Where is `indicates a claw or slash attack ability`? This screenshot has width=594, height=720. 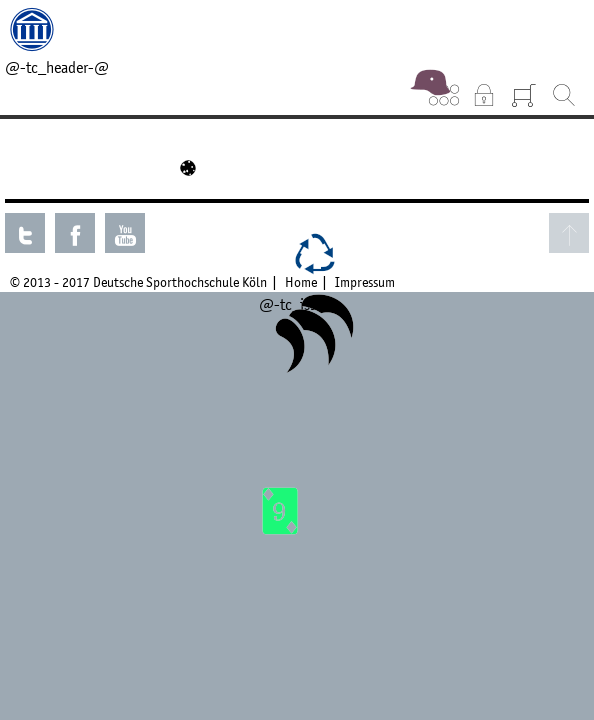 indicates a claw or slash attack ability is located at coordinates (315, 333).